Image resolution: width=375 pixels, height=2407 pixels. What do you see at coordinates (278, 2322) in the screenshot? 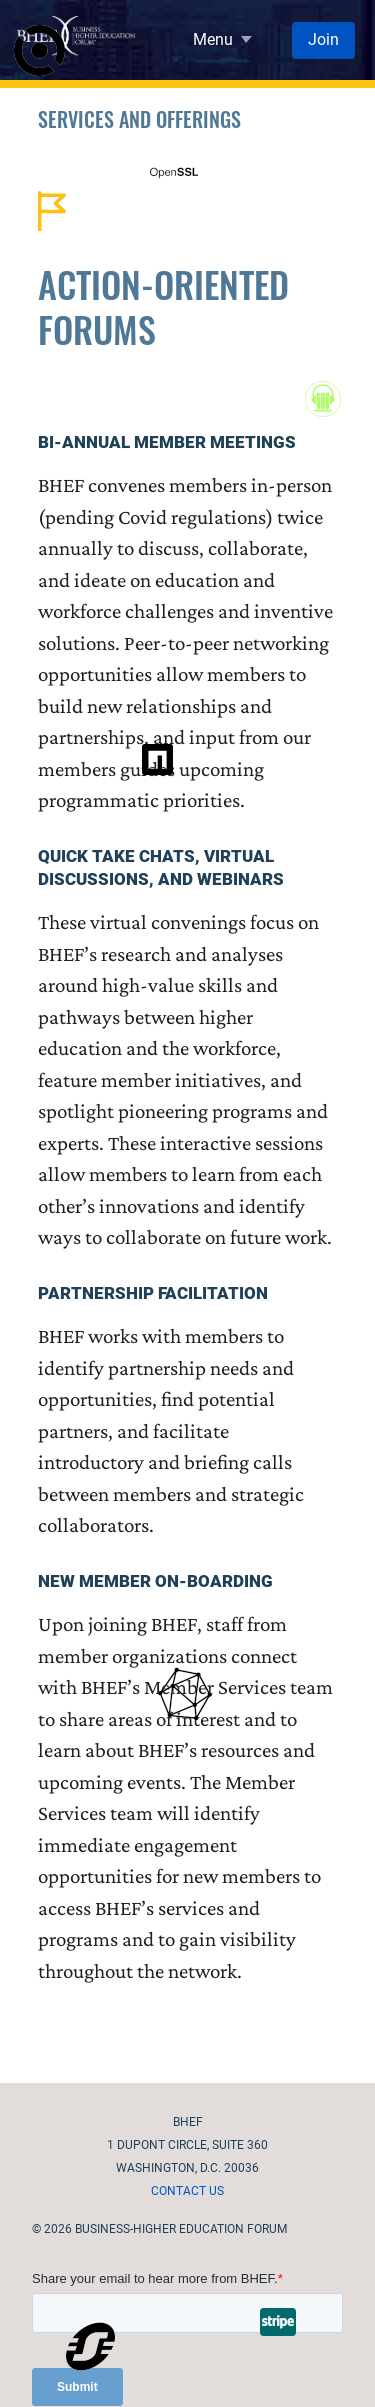
I see `pay with Stripe` at bounding box center [278, 2322].